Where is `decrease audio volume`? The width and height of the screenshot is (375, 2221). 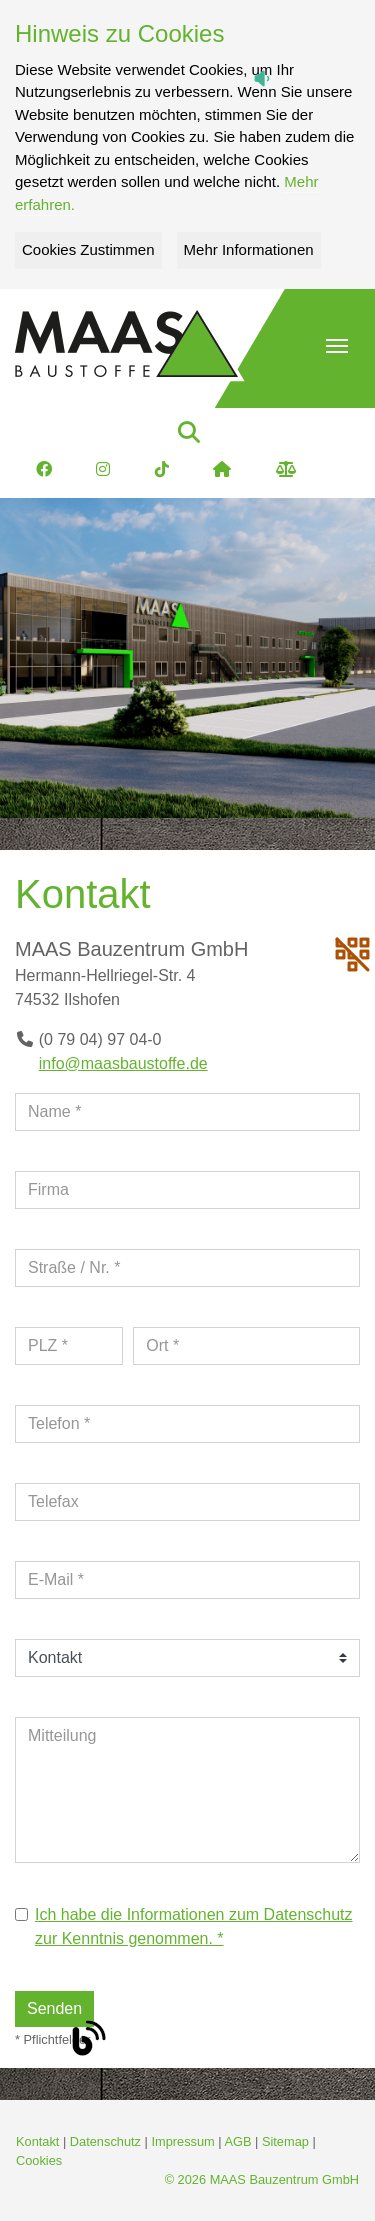 decrease audio volume is located at coordinates (262, 78).